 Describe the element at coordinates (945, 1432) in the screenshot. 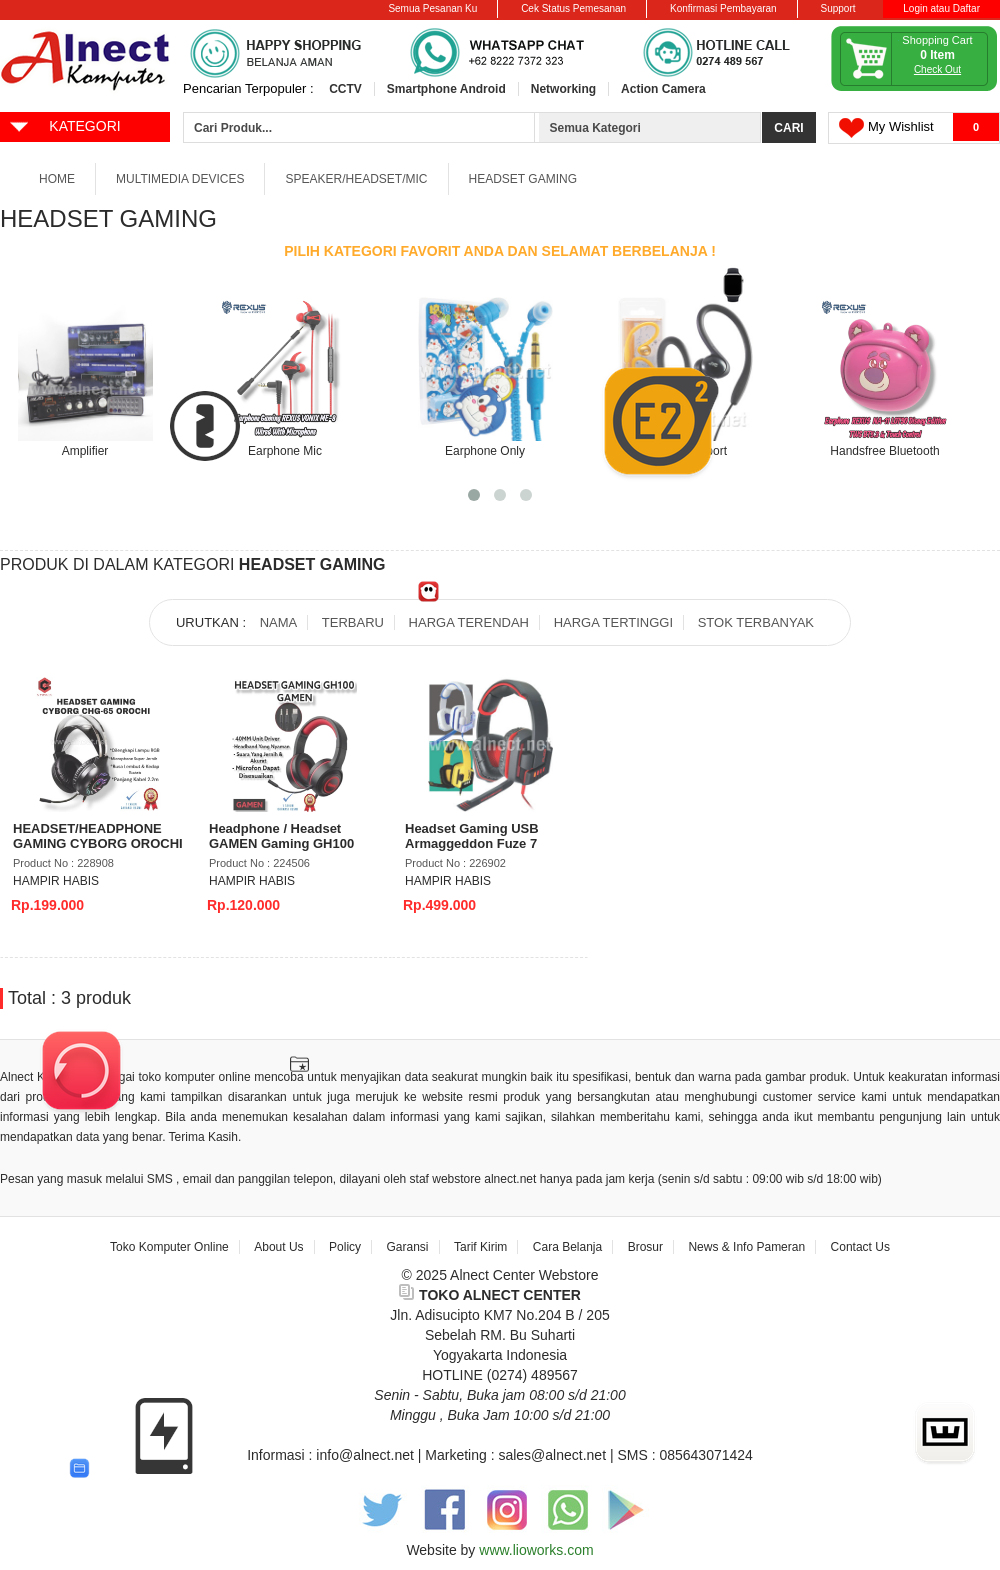

I see `open wootility keyboard configuration app` at that location.